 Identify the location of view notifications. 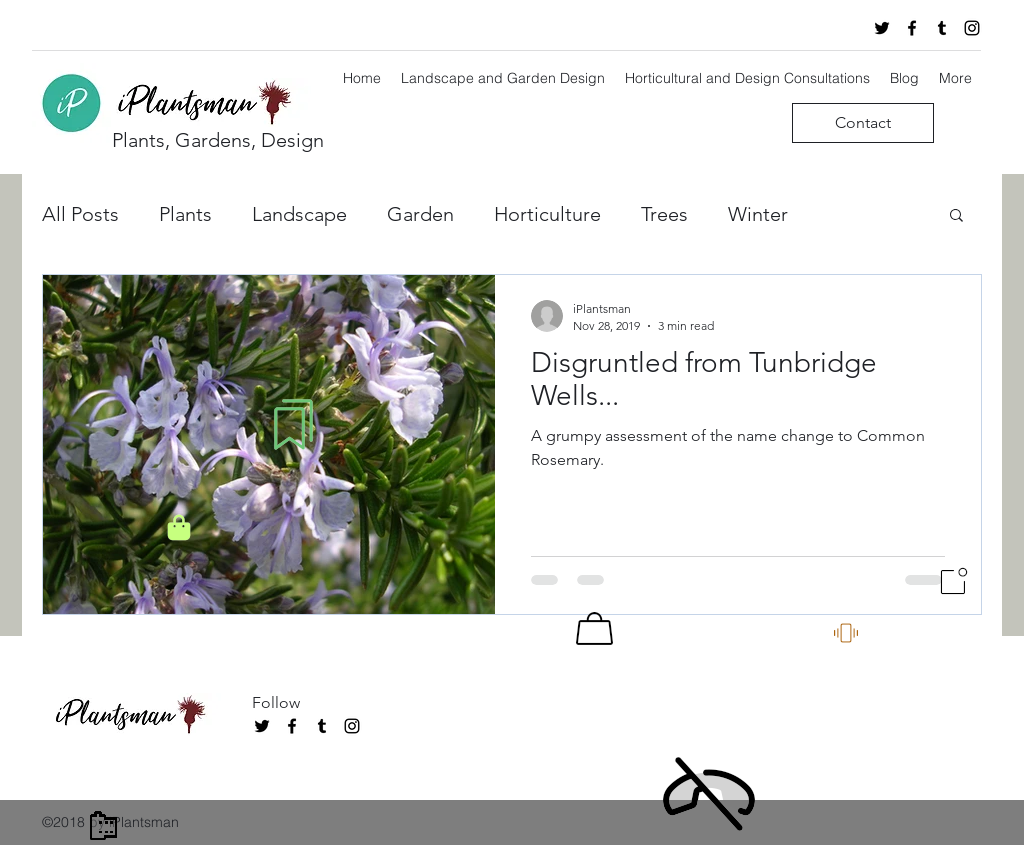
(953, 581).